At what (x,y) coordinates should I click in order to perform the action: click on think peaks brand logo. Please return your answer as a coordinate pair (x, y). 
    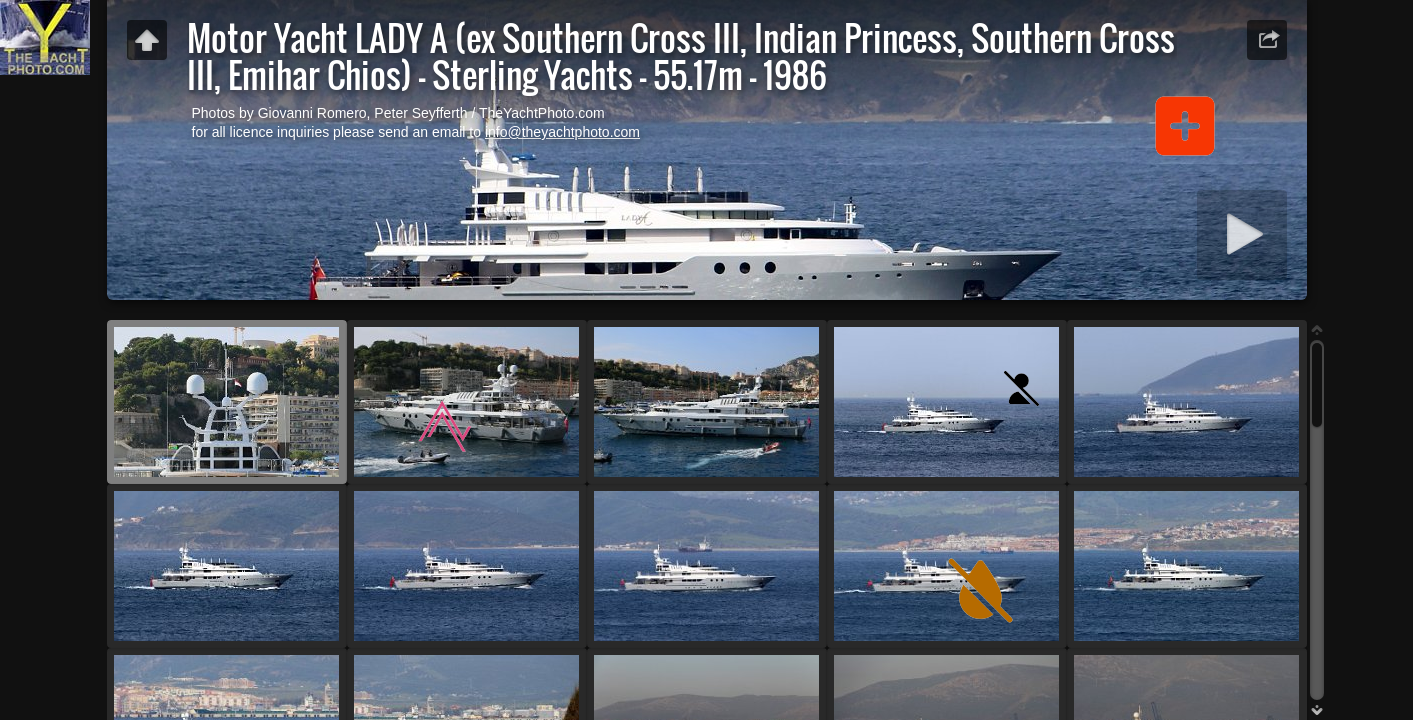
    Looking at the image, I should click on (445, 426).